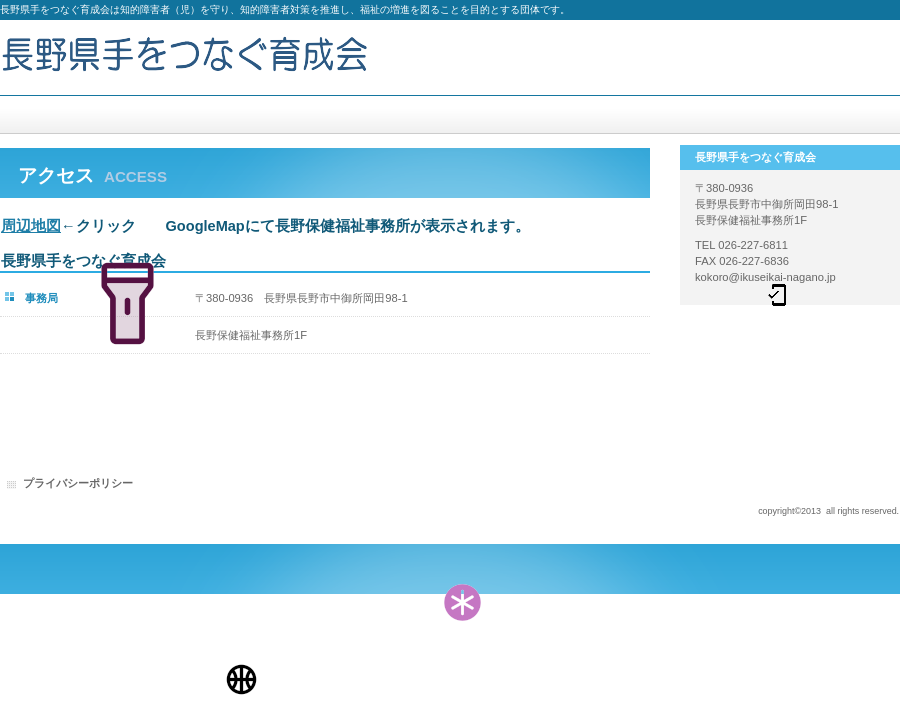  I want to click on access sports or basketball-related content, so click(241, 679).